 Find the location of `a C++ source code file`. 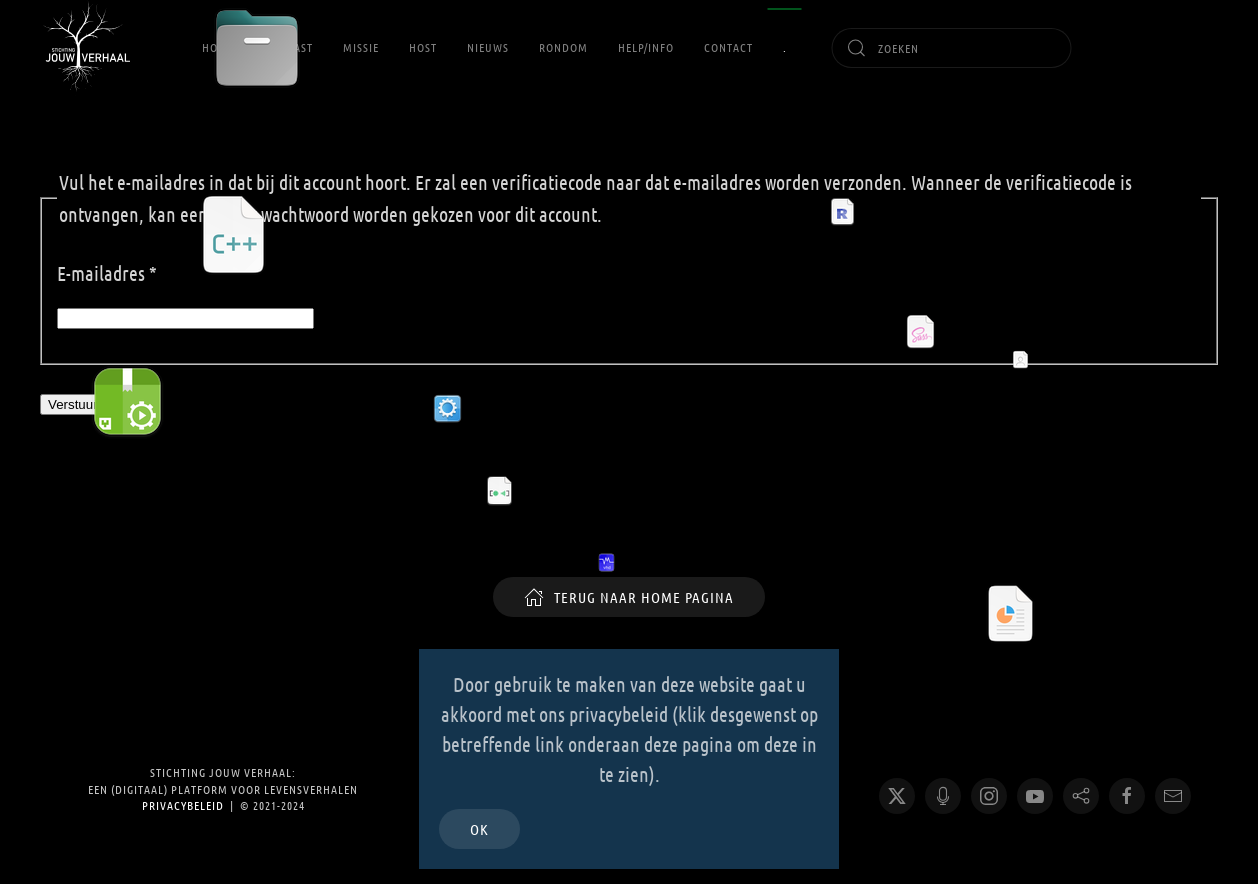

a C++ source code file is located at coordinates (233, 234).